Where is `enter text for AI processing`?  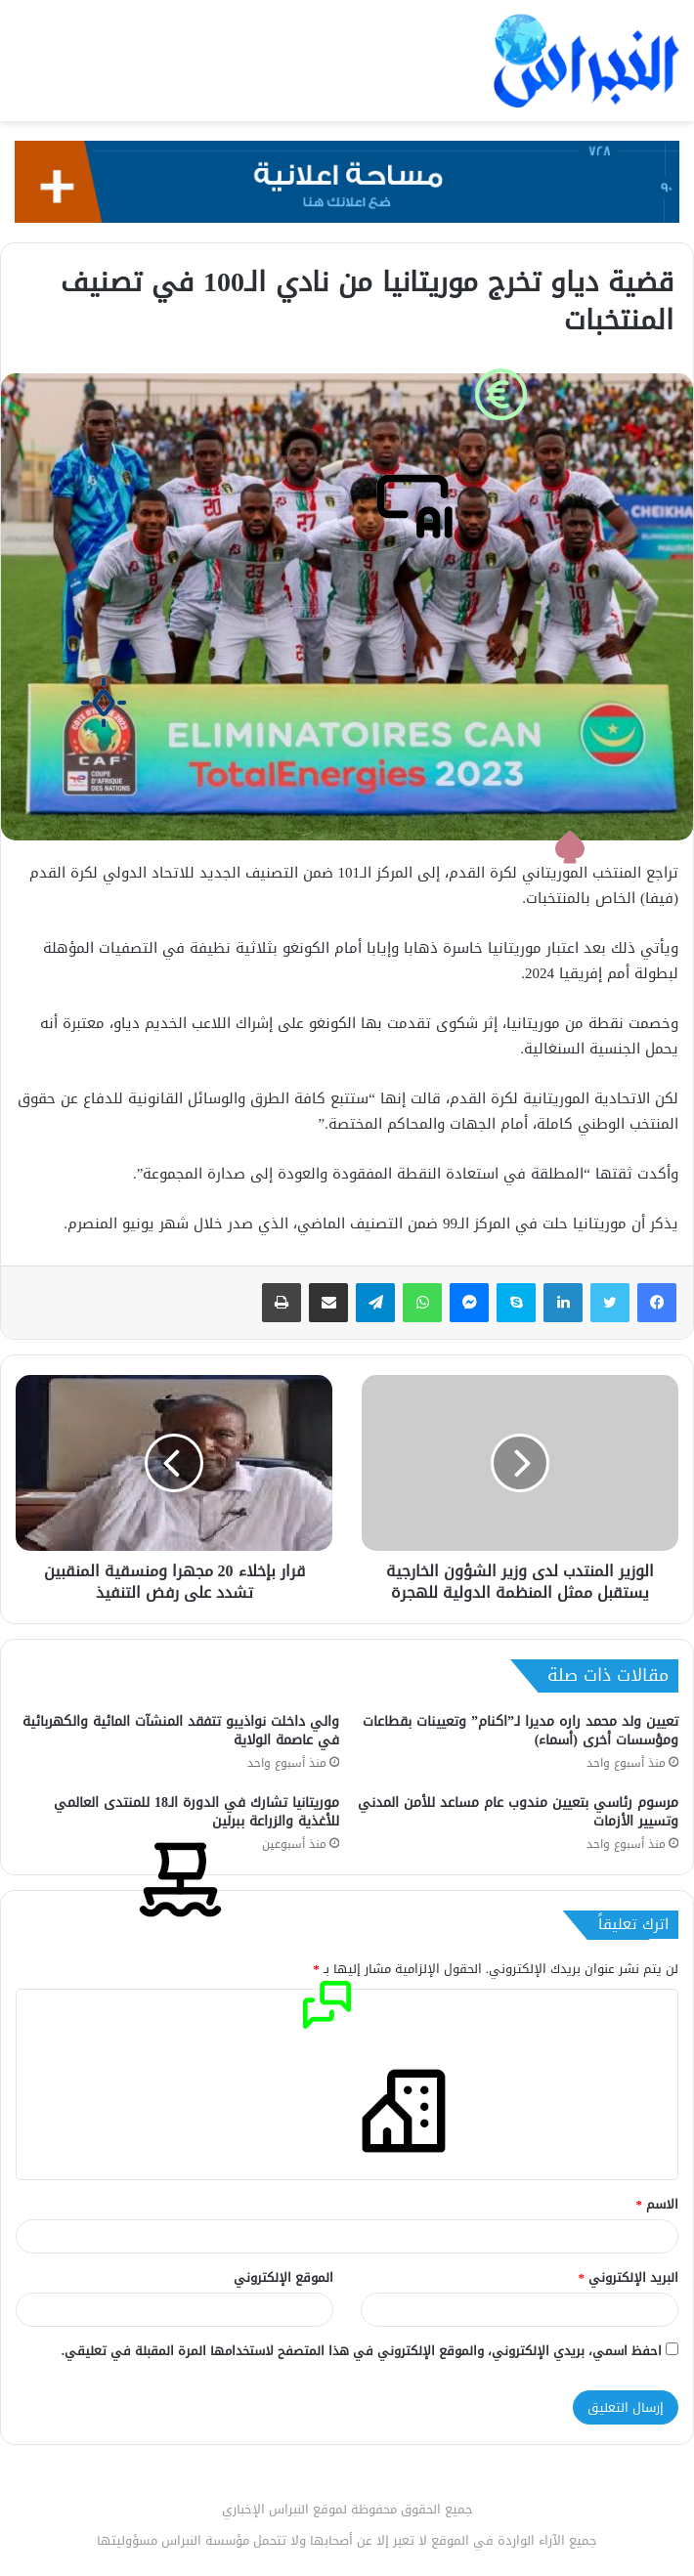 enter text for AI processing is located at coordinates (412, 498).